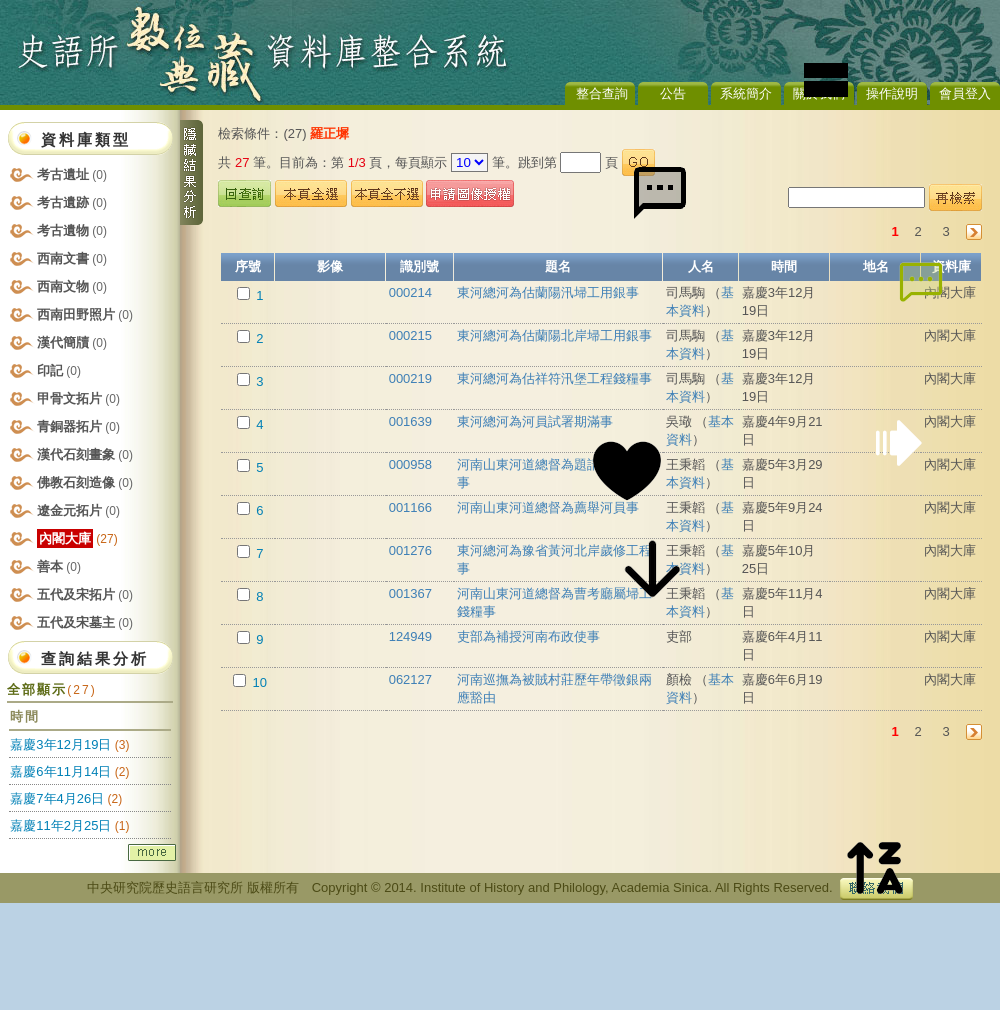 This screenshot has height=1010, width=1000. What do you see at coordinates (660, 193) in the screenshot?
I see `open text messages` at bounding box center [660, 193].